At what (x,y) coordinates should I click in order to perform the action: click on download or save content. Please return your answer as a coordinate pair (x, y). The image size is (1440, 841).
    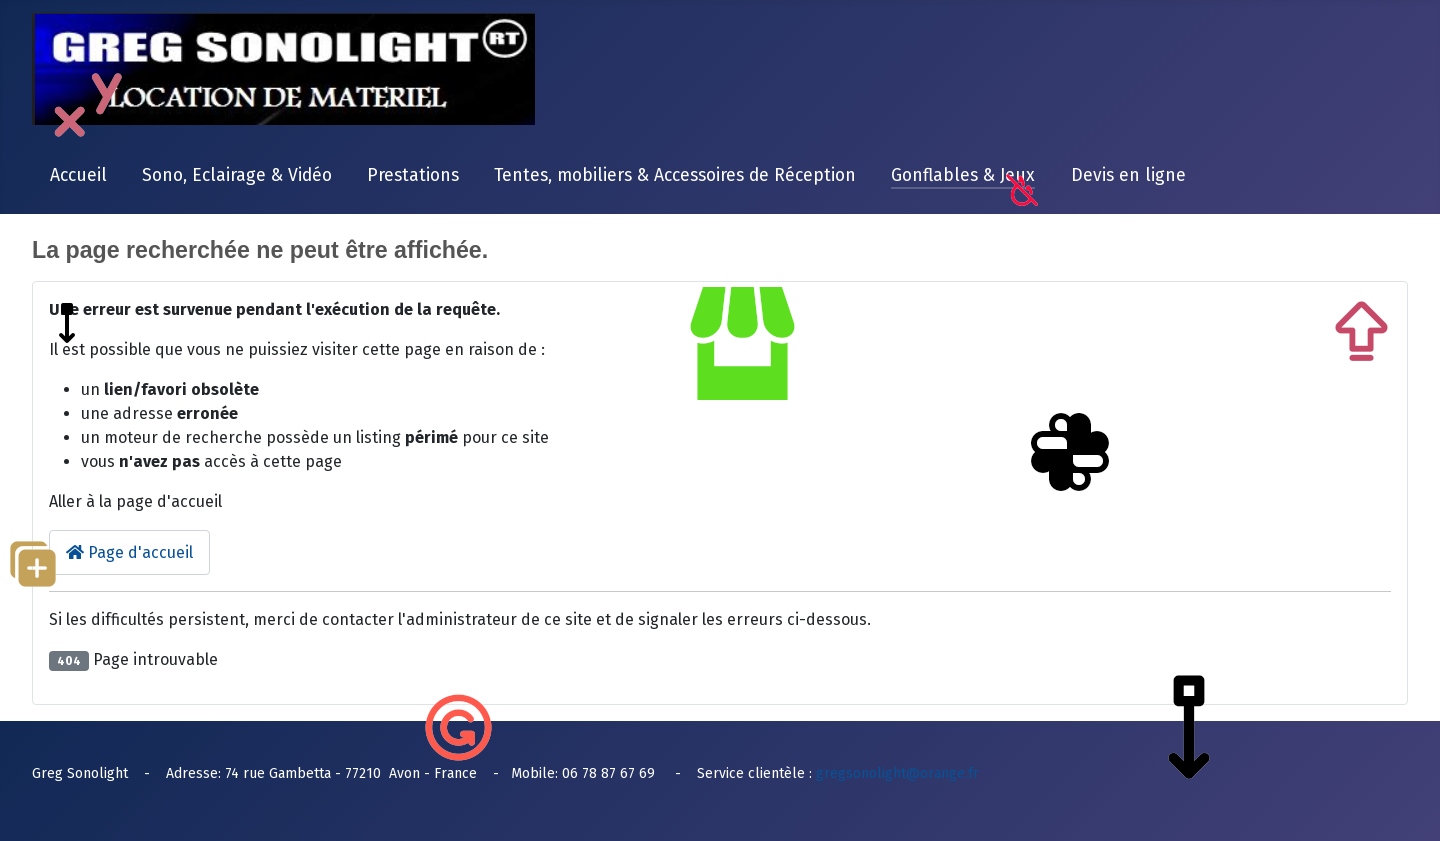
    Looking at the image, I should click on (67, 323).